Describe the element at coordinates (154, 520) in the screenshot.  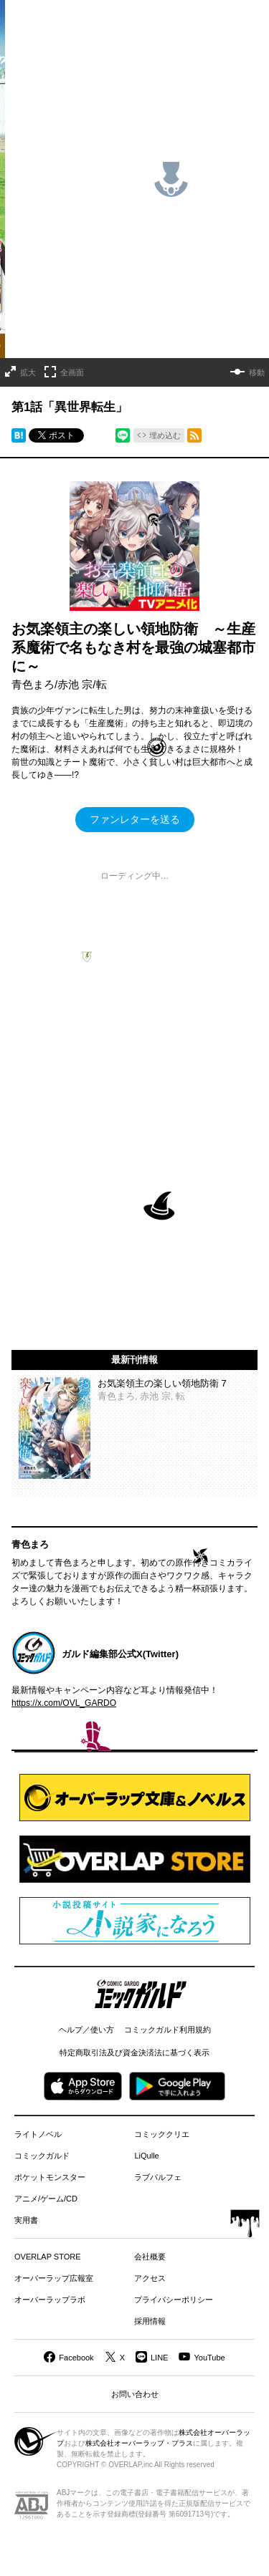
I see `select warrior or spartan character class` at that location.